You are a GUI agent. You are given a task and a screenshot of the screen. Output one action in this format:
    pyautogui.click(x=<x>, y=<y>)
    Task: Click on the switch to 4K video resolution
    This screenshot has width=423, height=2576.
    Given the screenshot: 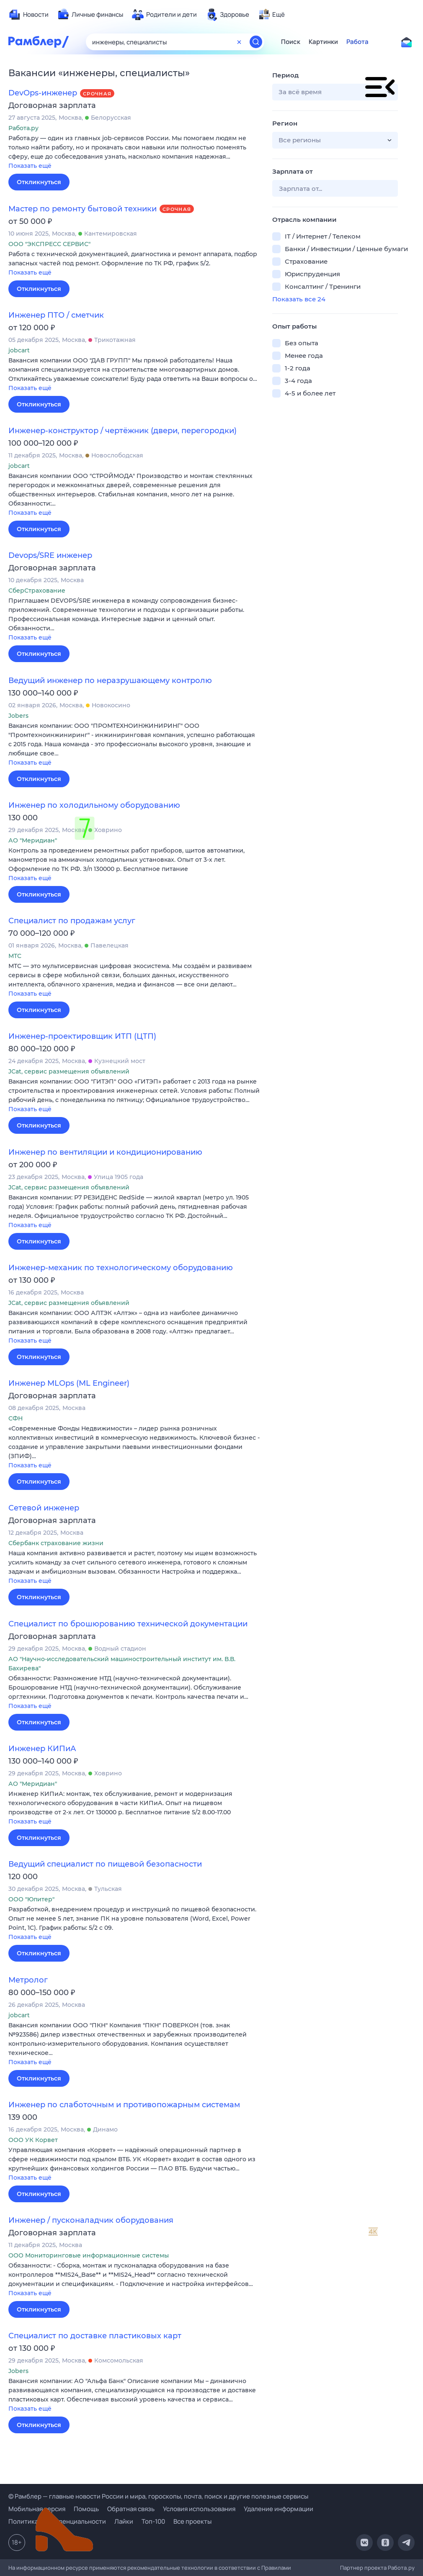 What is the action you would take?
    pyautogui.click(x=373, y=2232)
    